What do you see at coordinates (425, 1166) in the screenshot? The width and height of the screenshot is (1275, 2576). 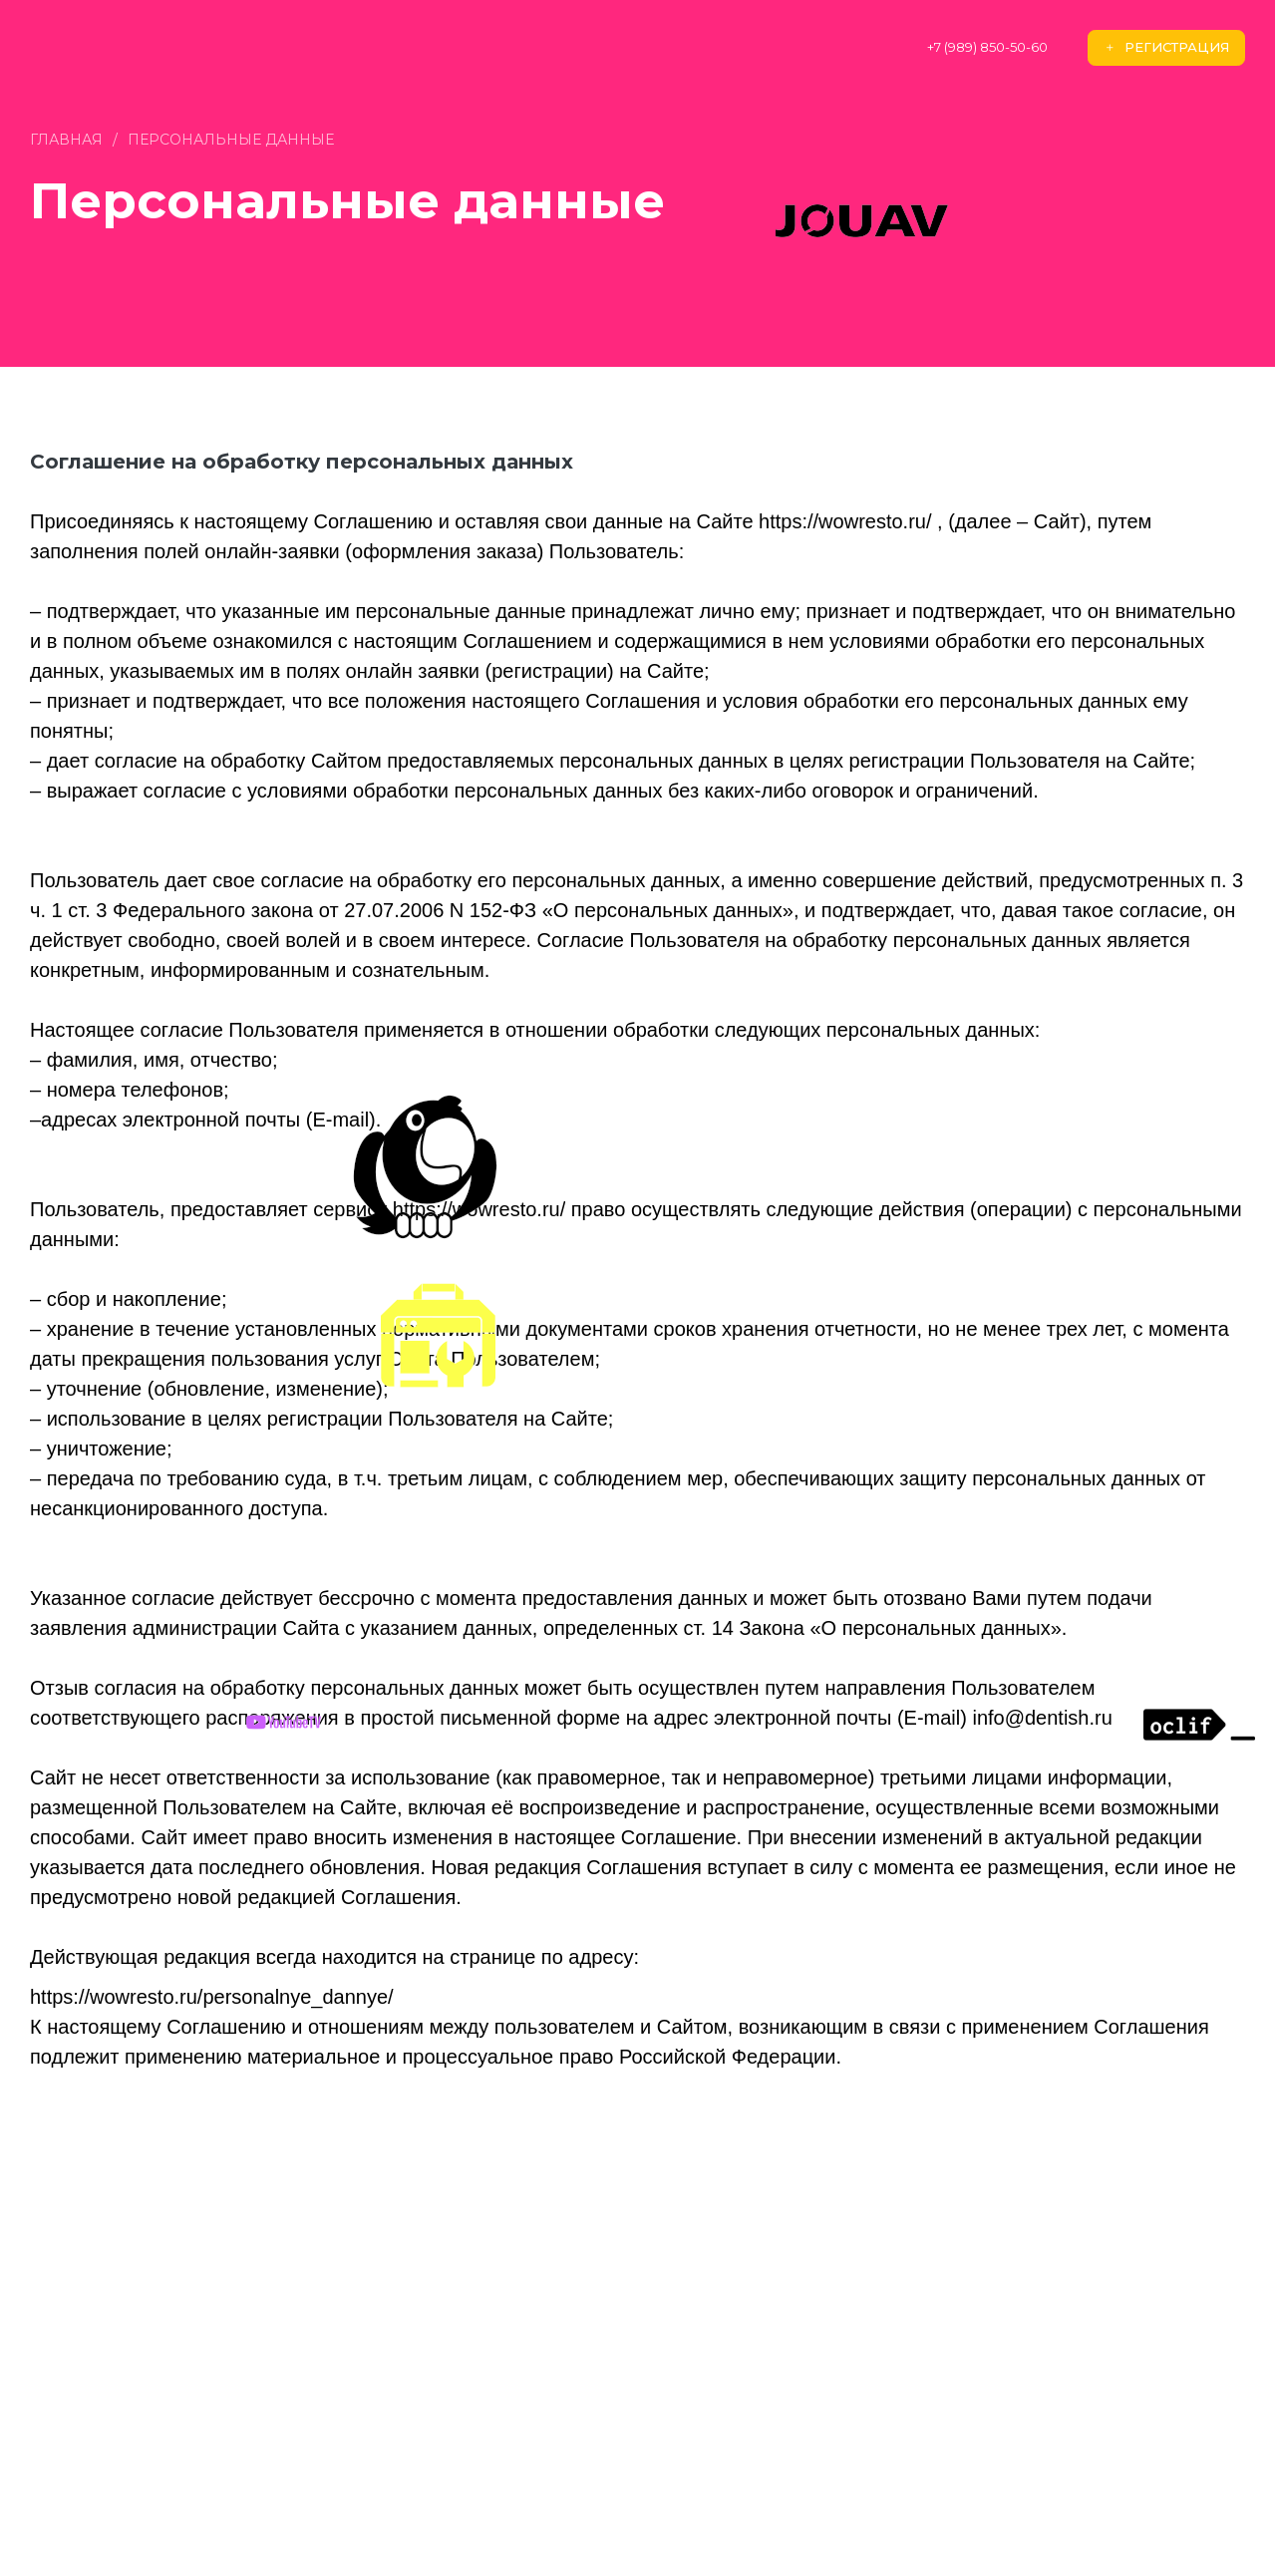 I see `themeisle brand logo` at bounding box center [425, 1166].